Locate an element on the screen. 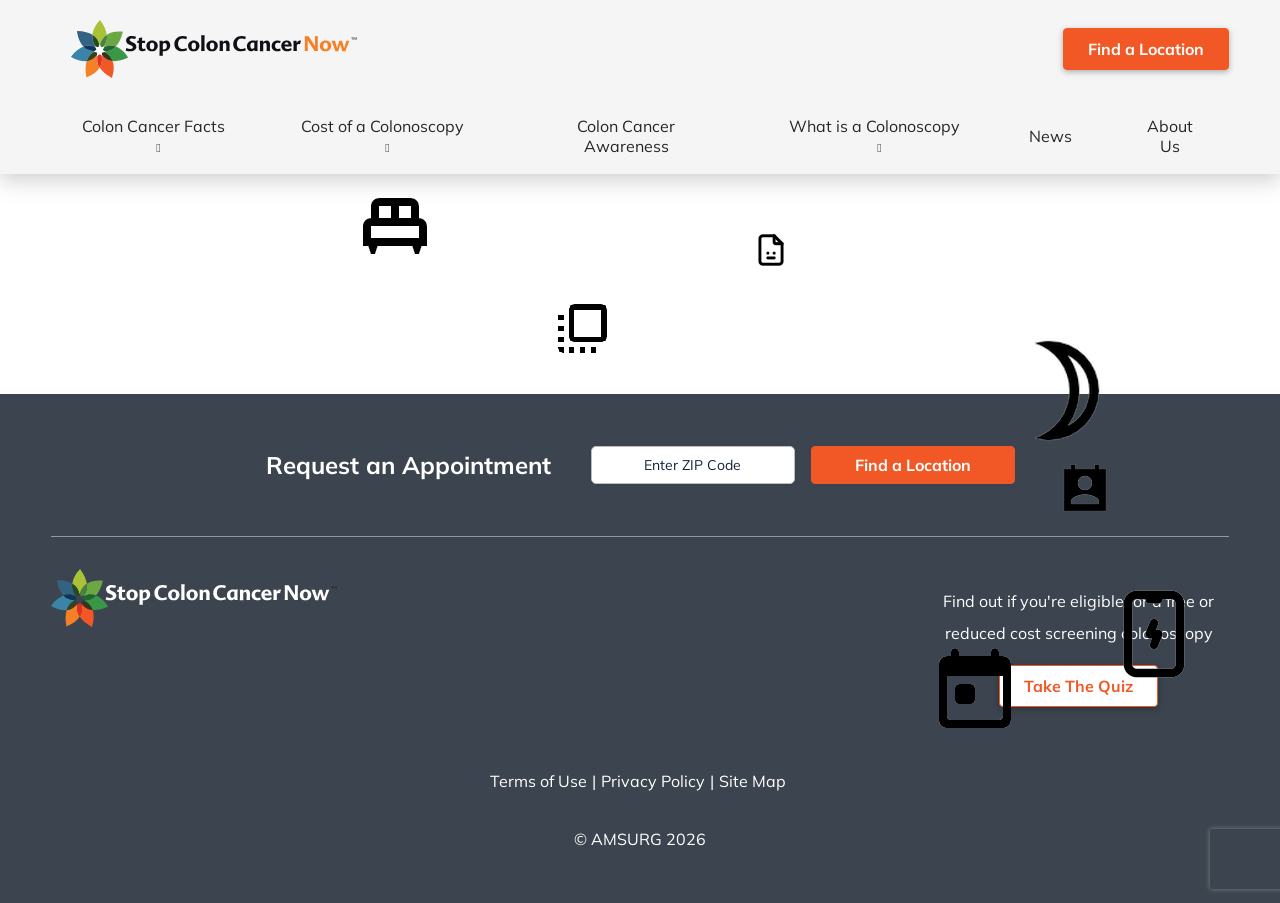 This screenshot has width=1280, height=903. view single room accommodation options is located at coordinates (395, 226).